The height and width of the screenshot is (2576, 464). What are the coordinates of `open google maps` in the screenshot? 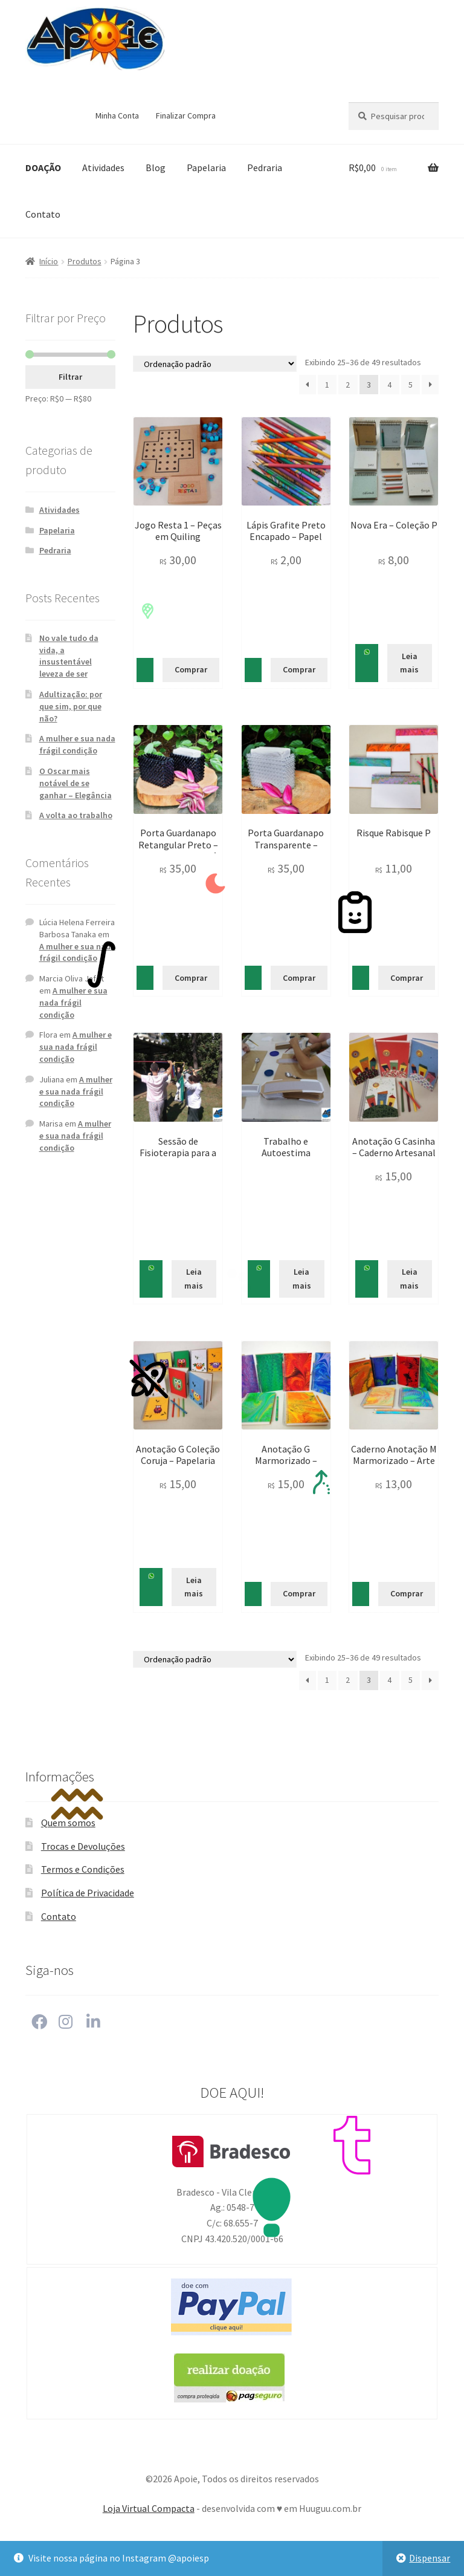 It's located at (147, 611).